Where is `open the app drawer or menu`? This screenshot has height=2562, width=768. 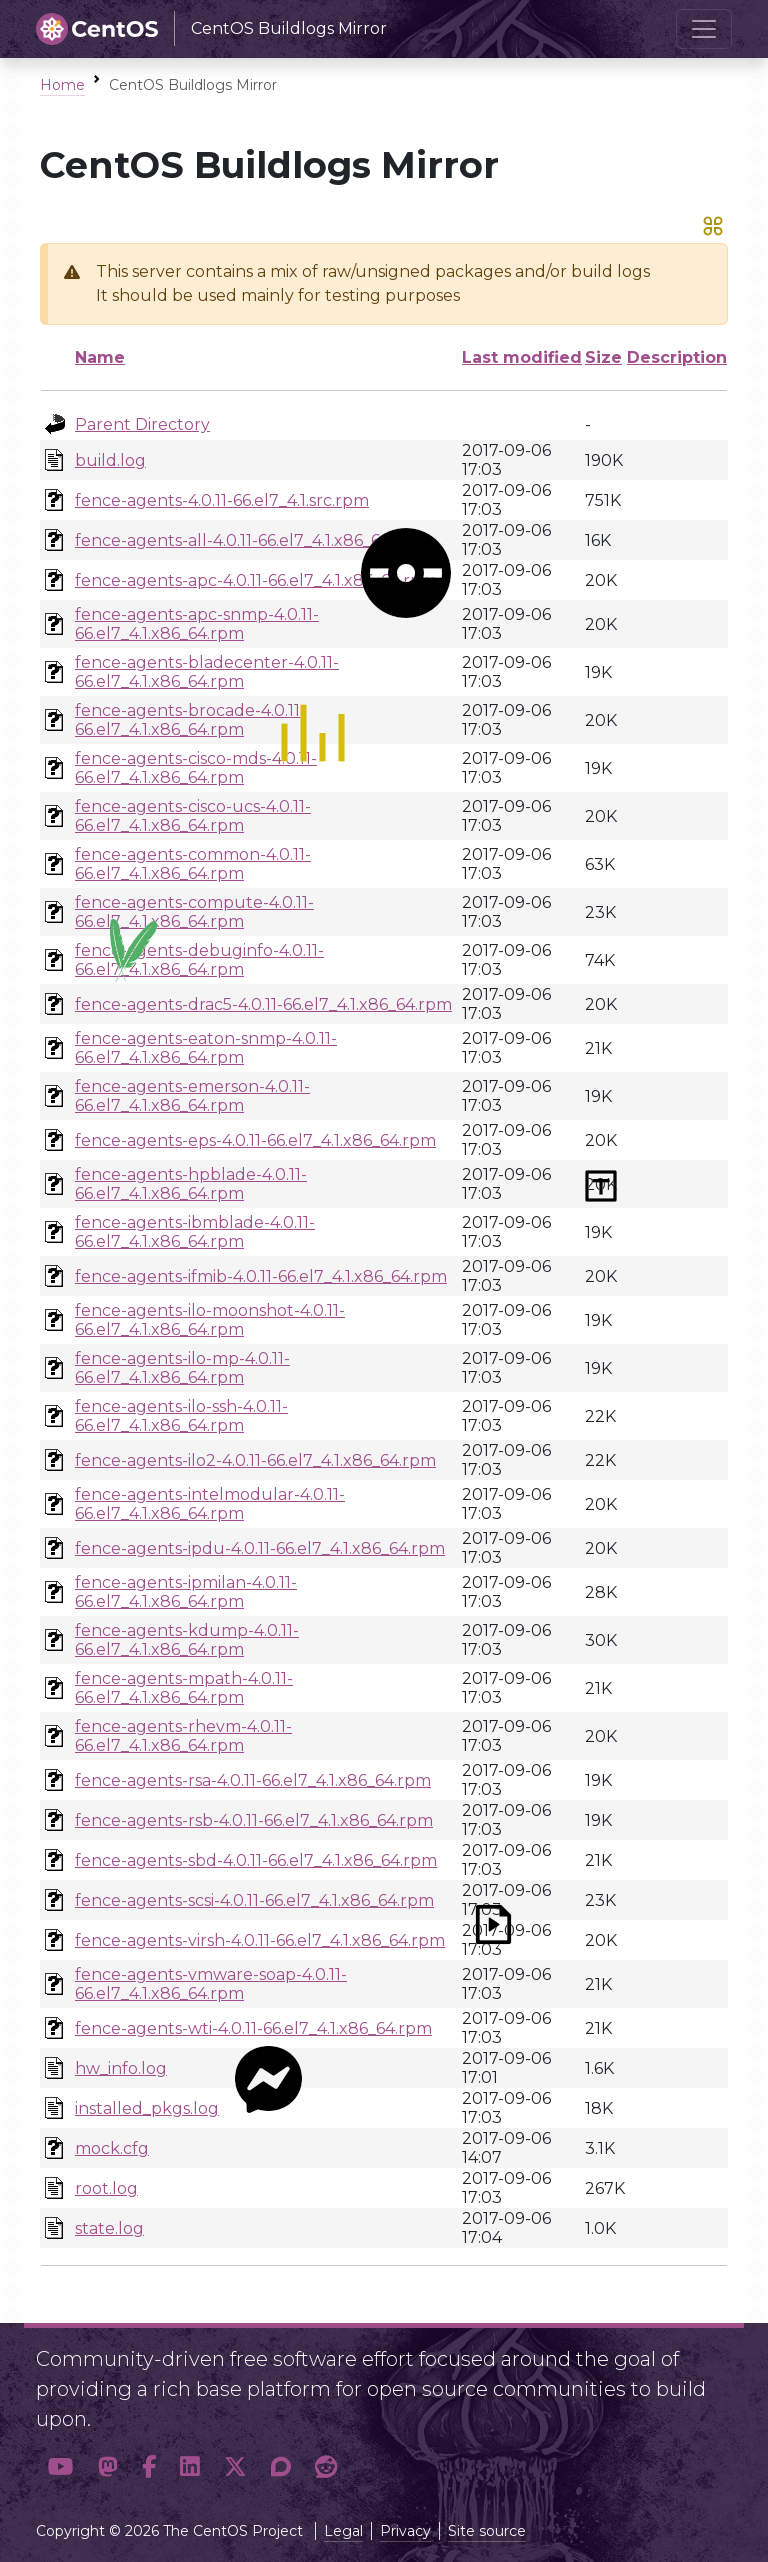
open the app drawer or menu is located at coordinates (713, 226).